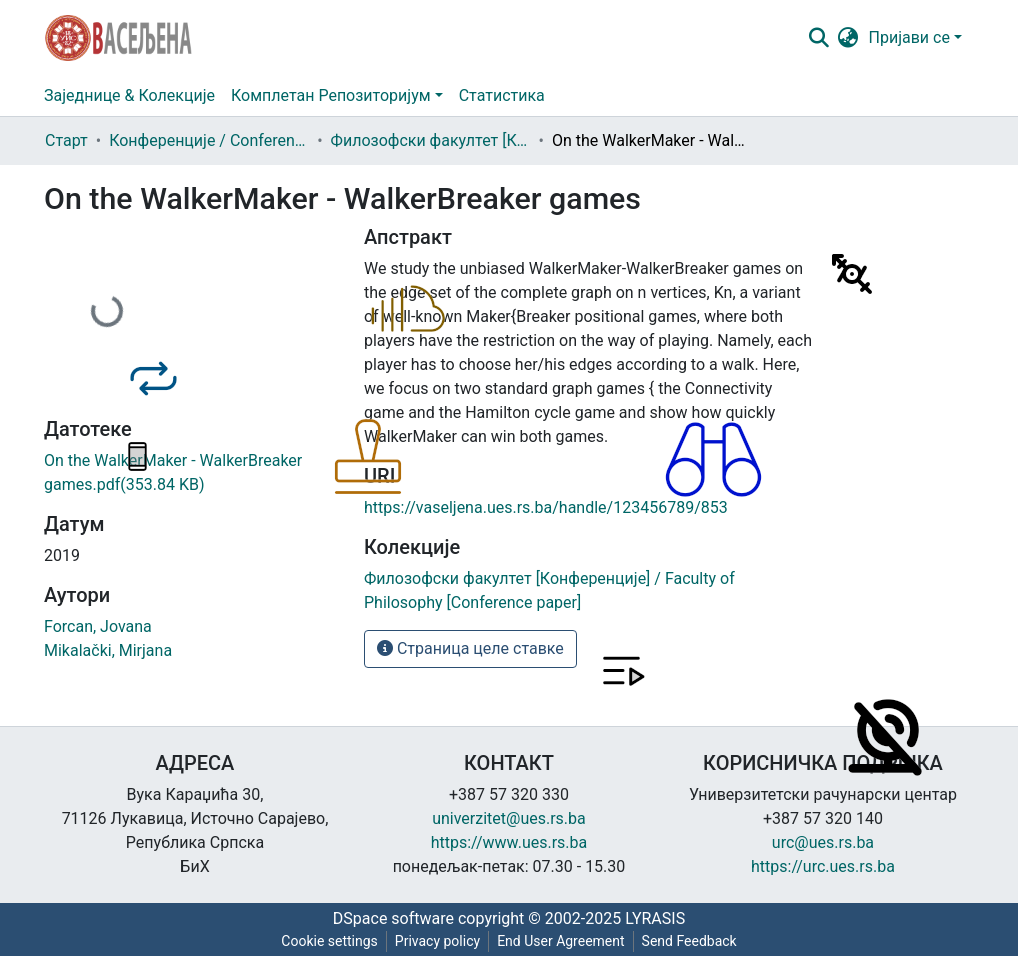 The height and width of the screenshot is (956, 1018). What do you see at coordinates (852, 274) in the screenshot?
I see `indicates genderfluid identity option` at bounding box center [852, 274].